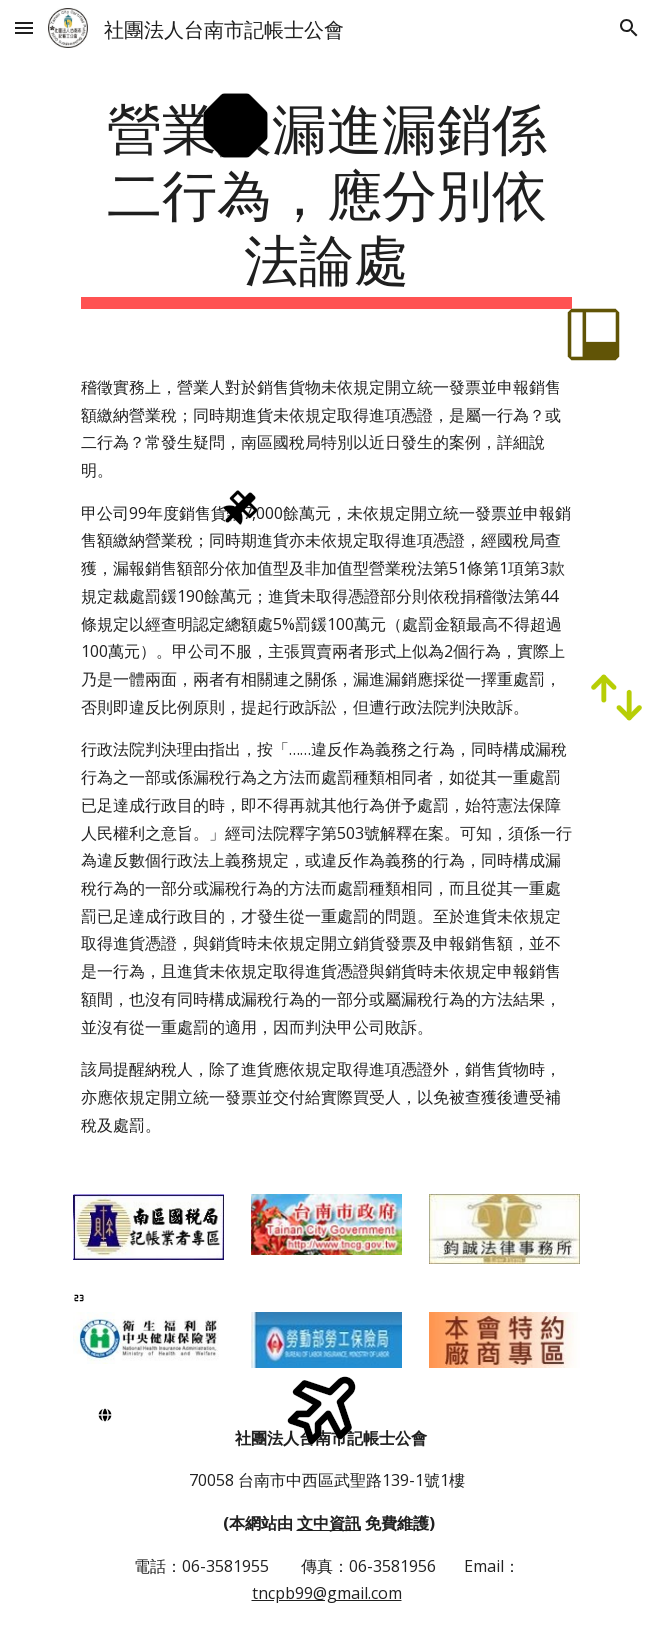  Describe the element at coordinates (235, 125) in the screenshot. I see `indicates a stop or blocking action` at that location.